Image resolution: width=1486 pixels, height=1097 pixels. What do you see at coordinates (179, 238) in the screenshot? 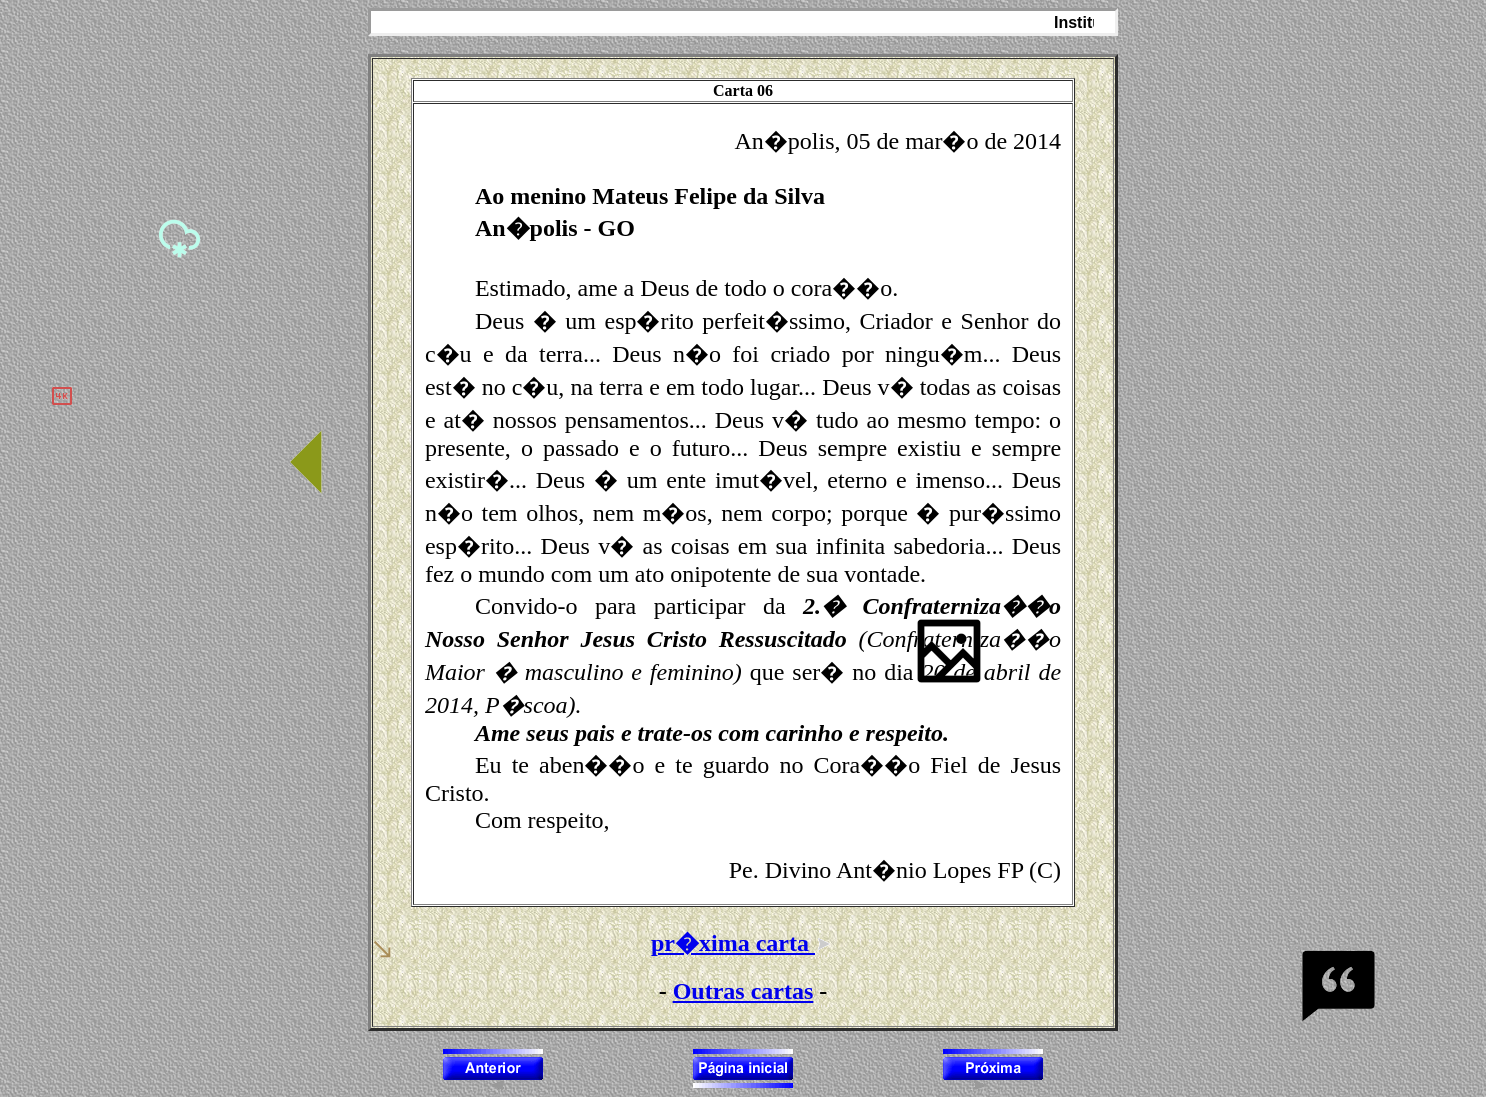
I see `indicates snowy weather conditions` at bounding box center [179, 238].